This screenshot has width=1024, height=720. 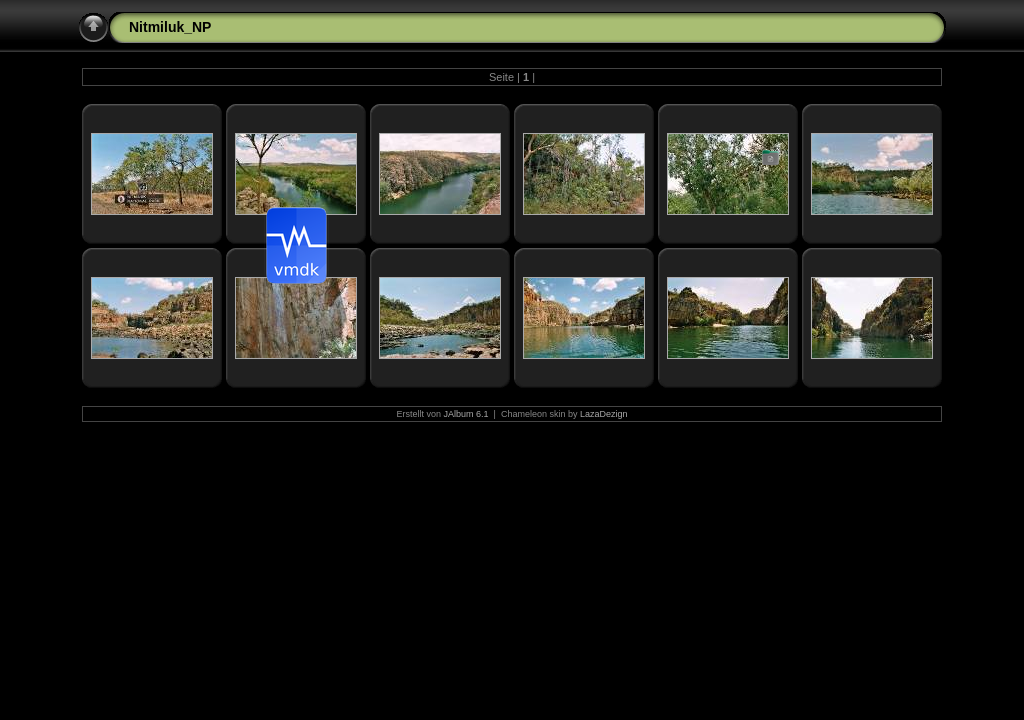 I want to click on open your documents folder, so click(x=770, y=157).